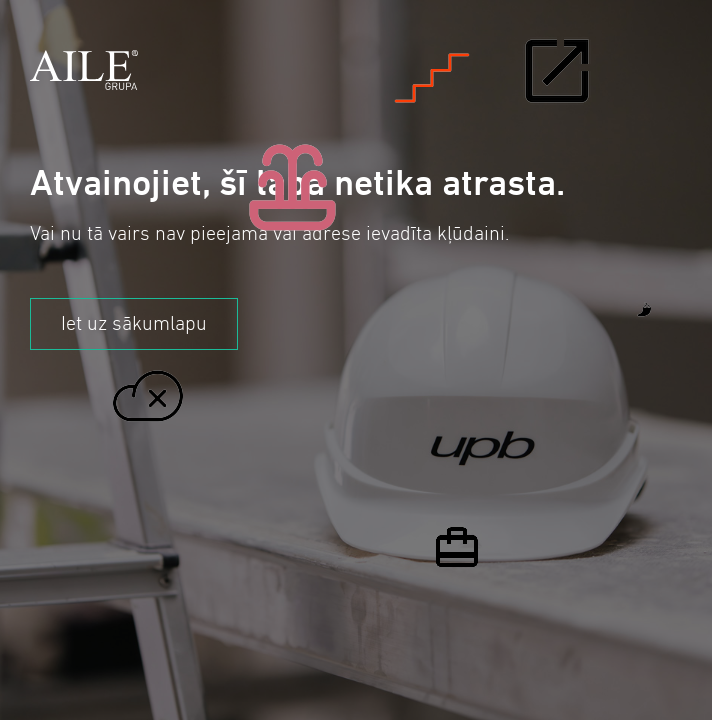  I want to click on view step-by-step instructions or progress, so click(432, 78).